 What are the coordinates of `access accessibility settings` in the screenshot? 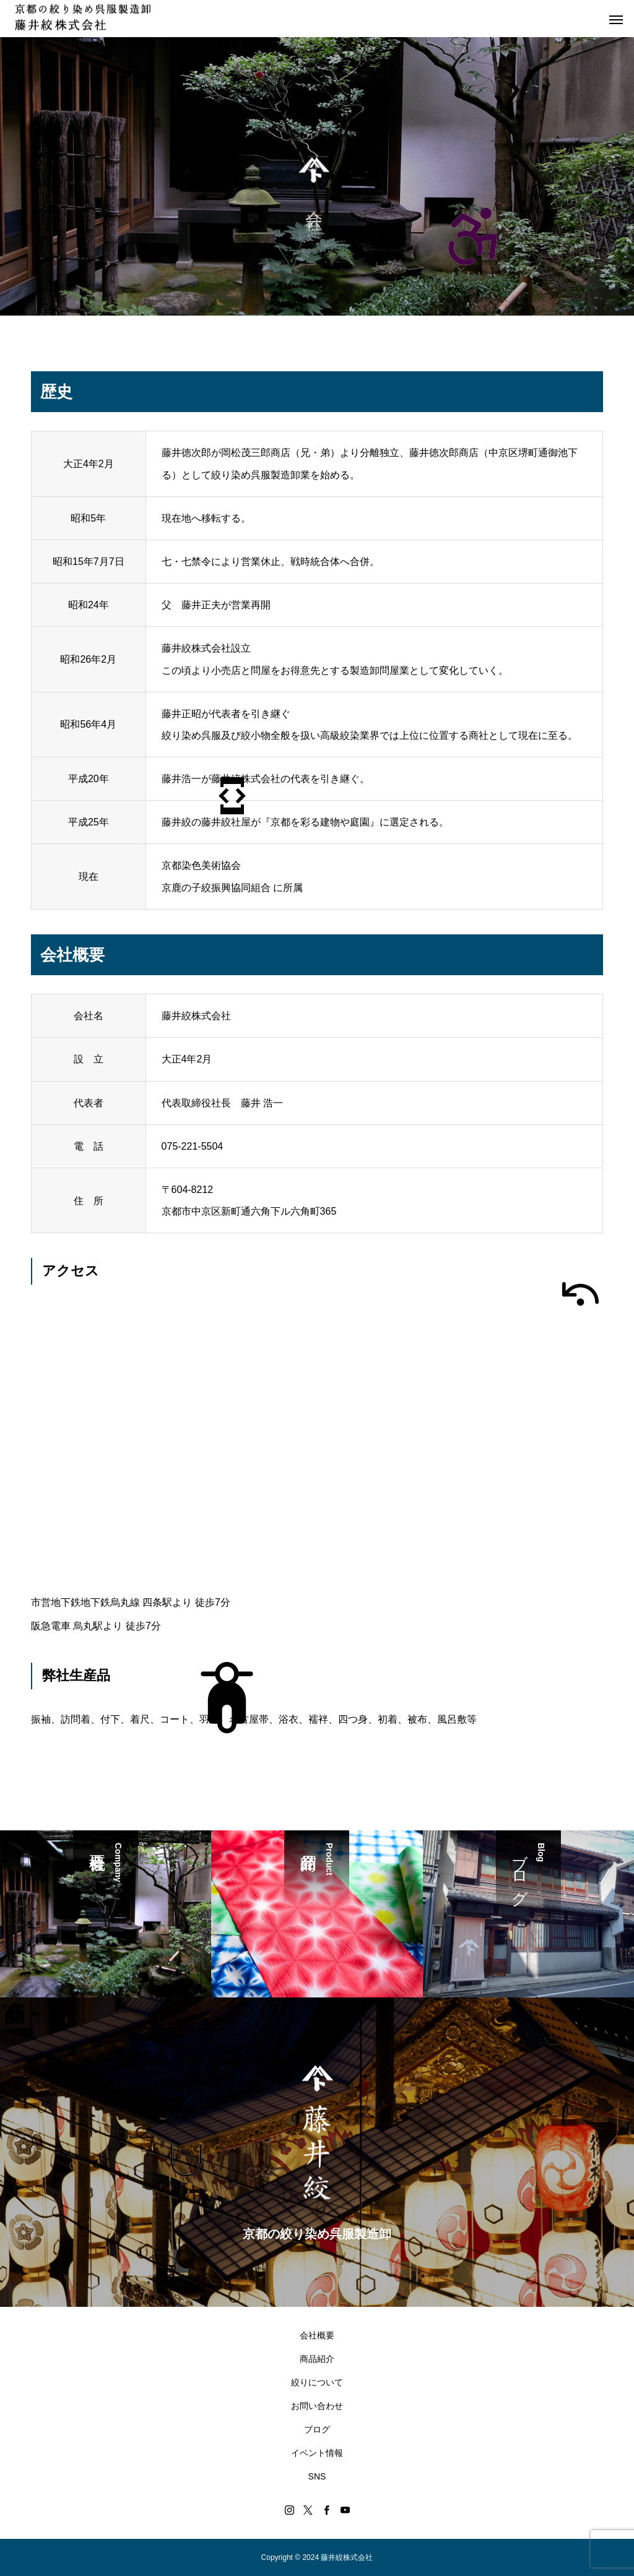 It's located at (474, 236).